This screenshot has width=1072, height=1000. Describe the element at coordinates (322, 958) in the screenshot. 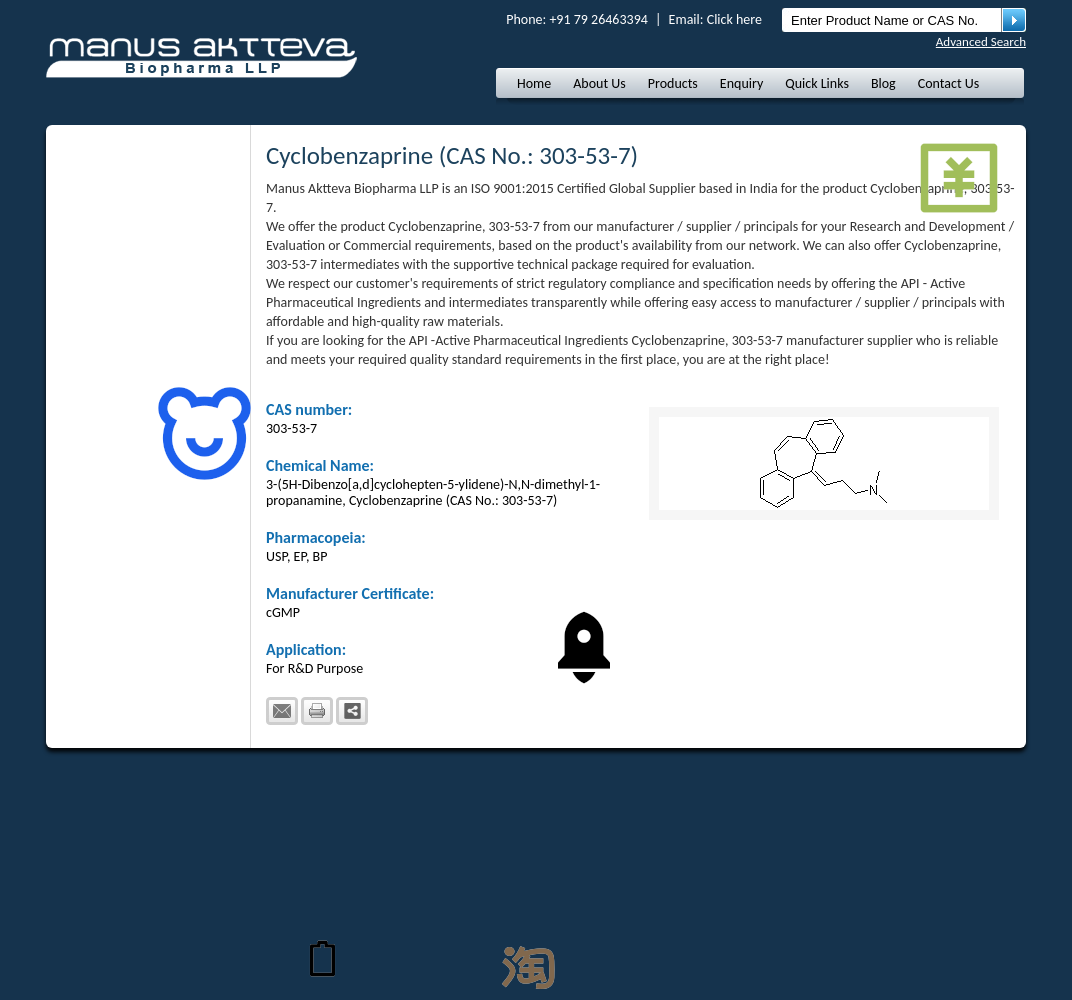

I see `indicates low battery level` at that location.